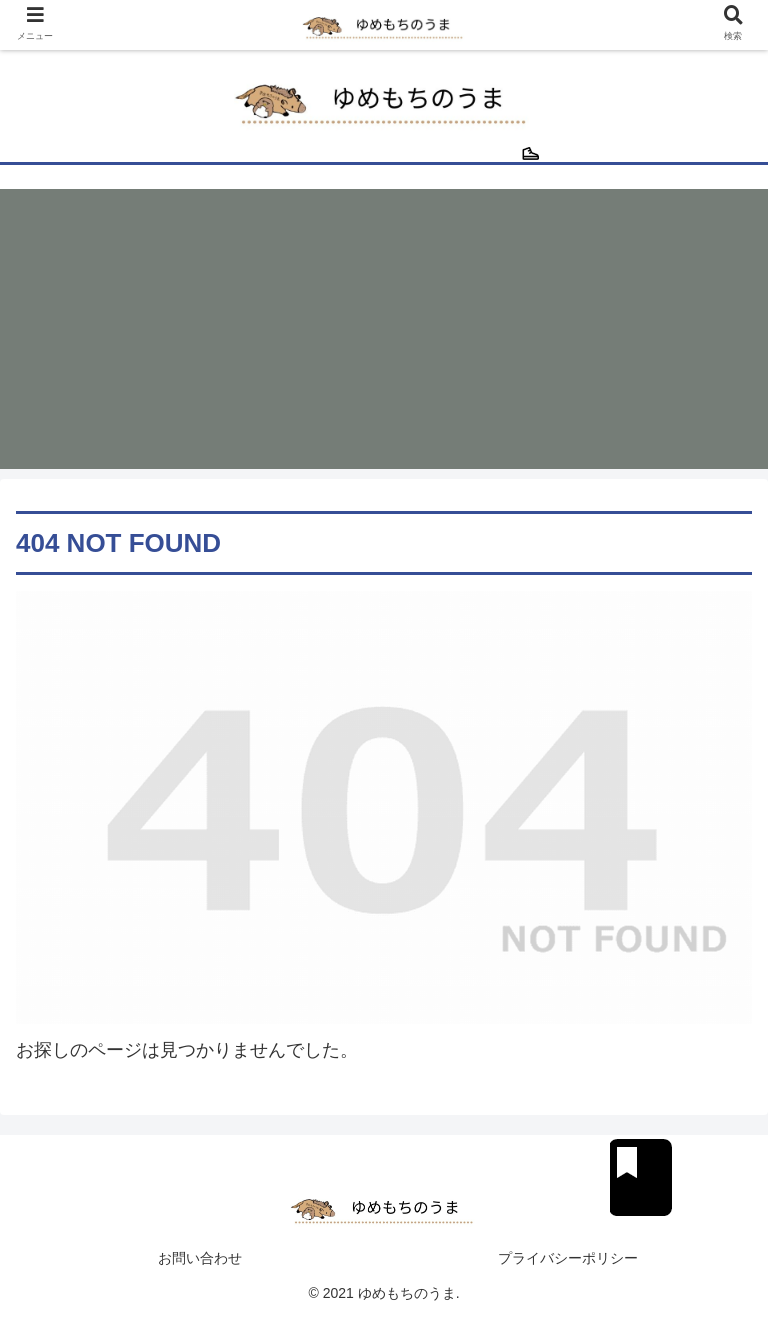 The width and height of the screenshot is (768, 1322). What do you see at coordinates (530, 154) in the screenshot?
I see `access footwear or shoe category` at bounding box center [530, 154].